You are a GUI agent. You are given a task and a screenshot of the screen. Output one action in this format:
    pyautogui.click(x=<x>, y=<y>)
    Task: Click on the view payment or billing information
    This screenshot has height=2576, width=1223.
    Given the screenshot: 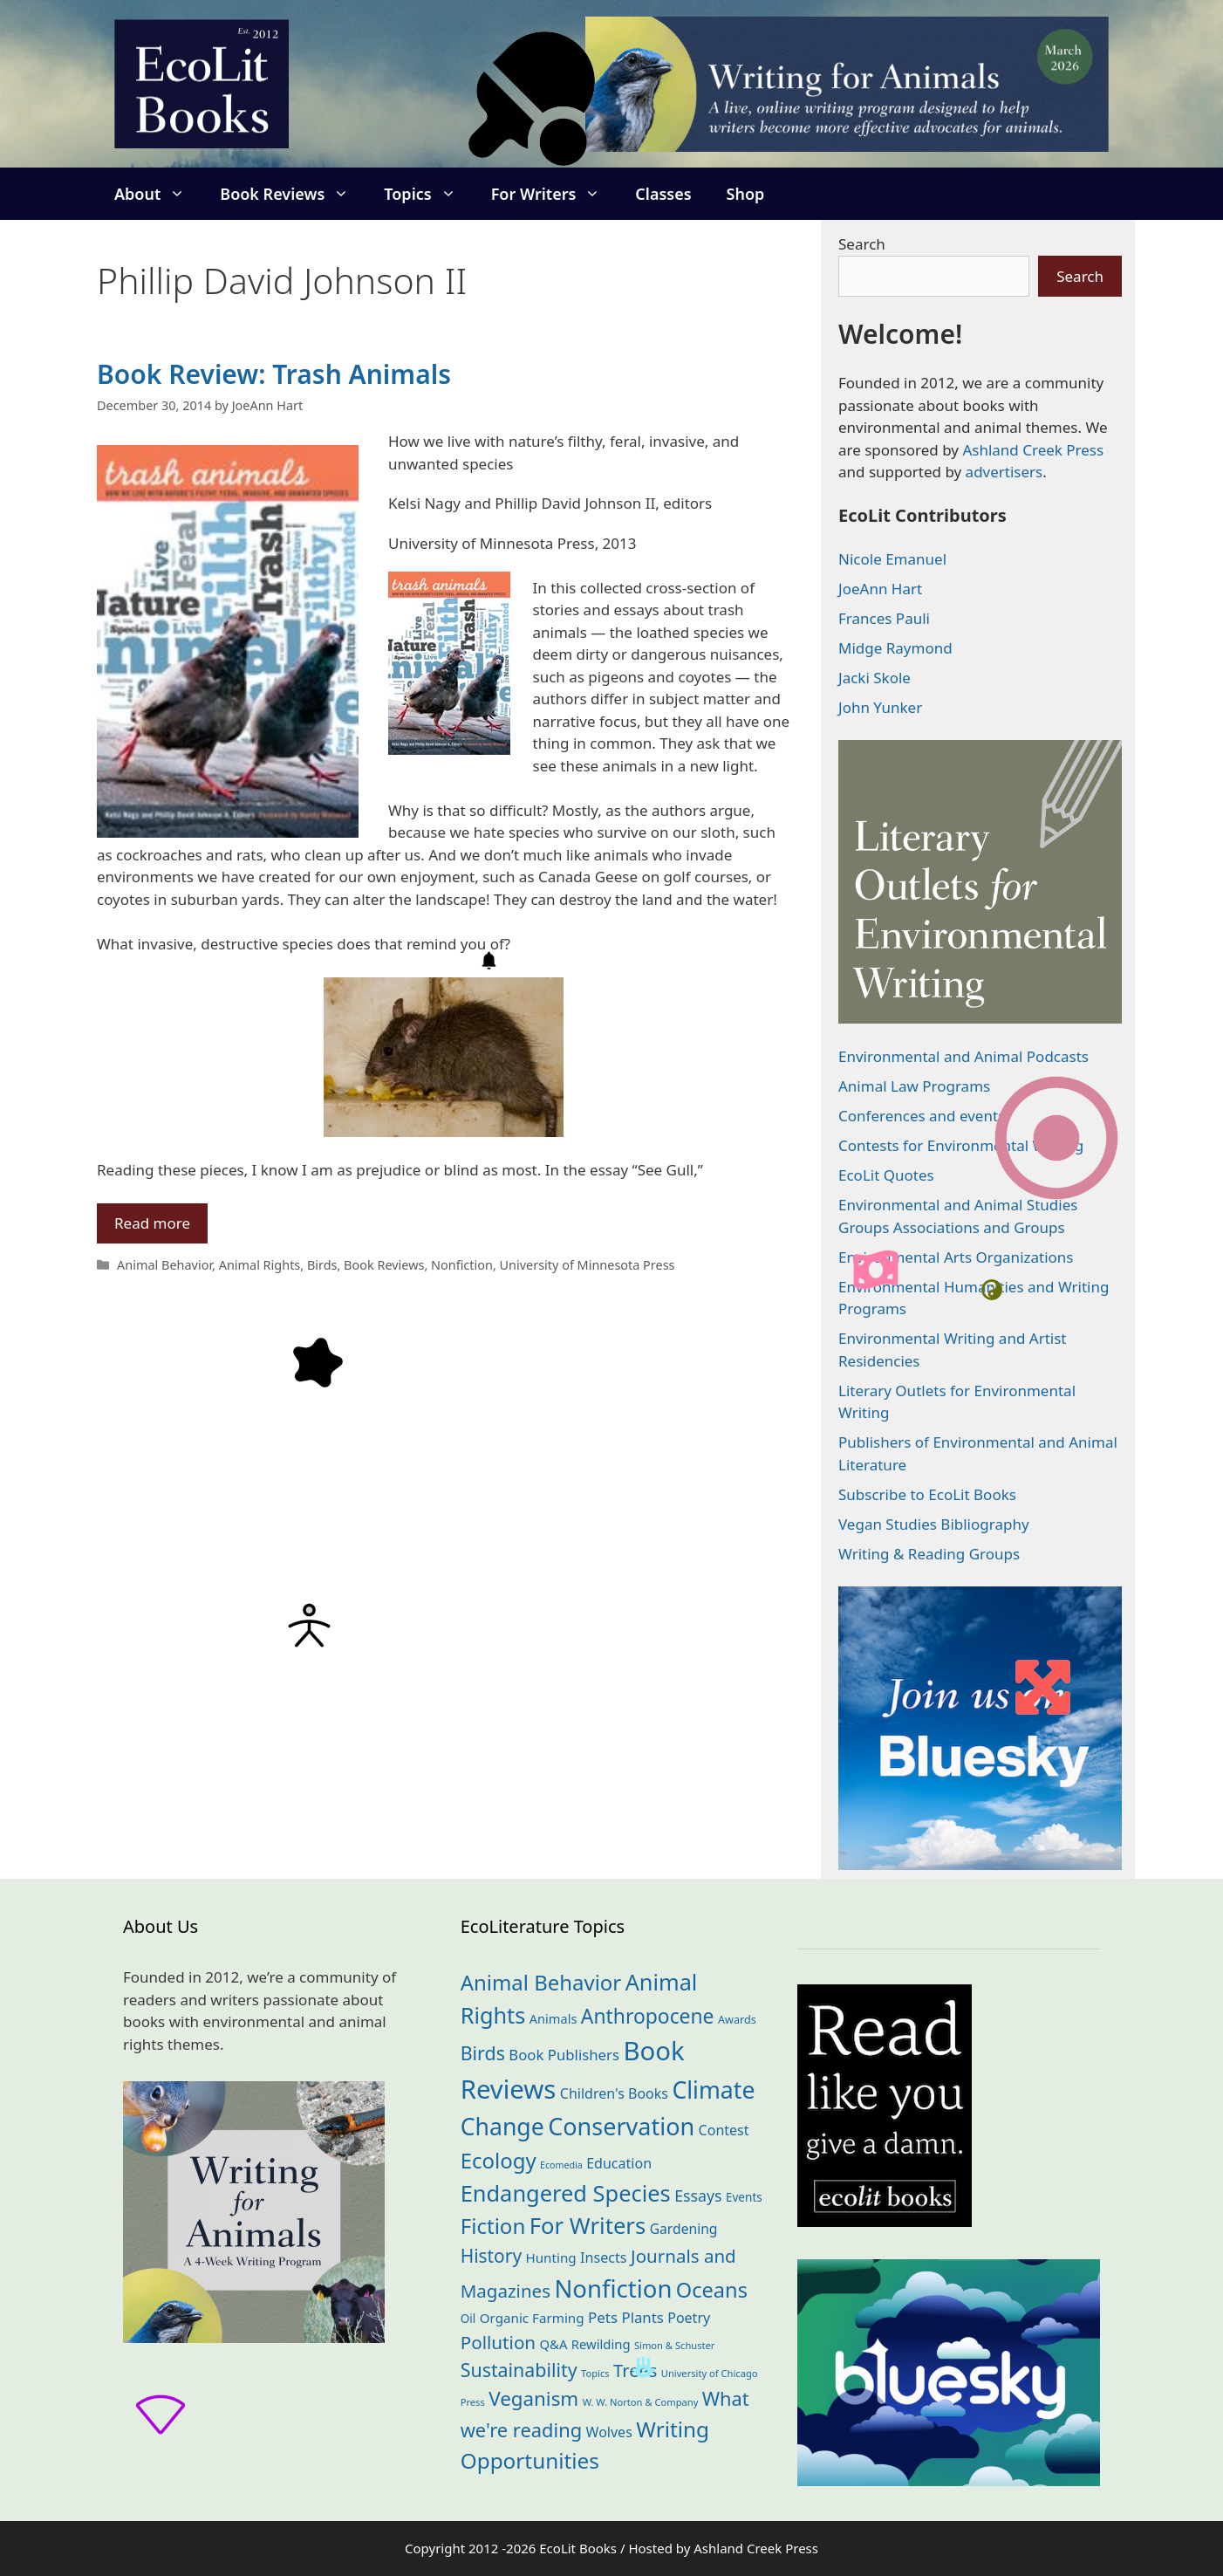 What is the action you would take?
    pyautogui.click(x=876, y=1270)
    